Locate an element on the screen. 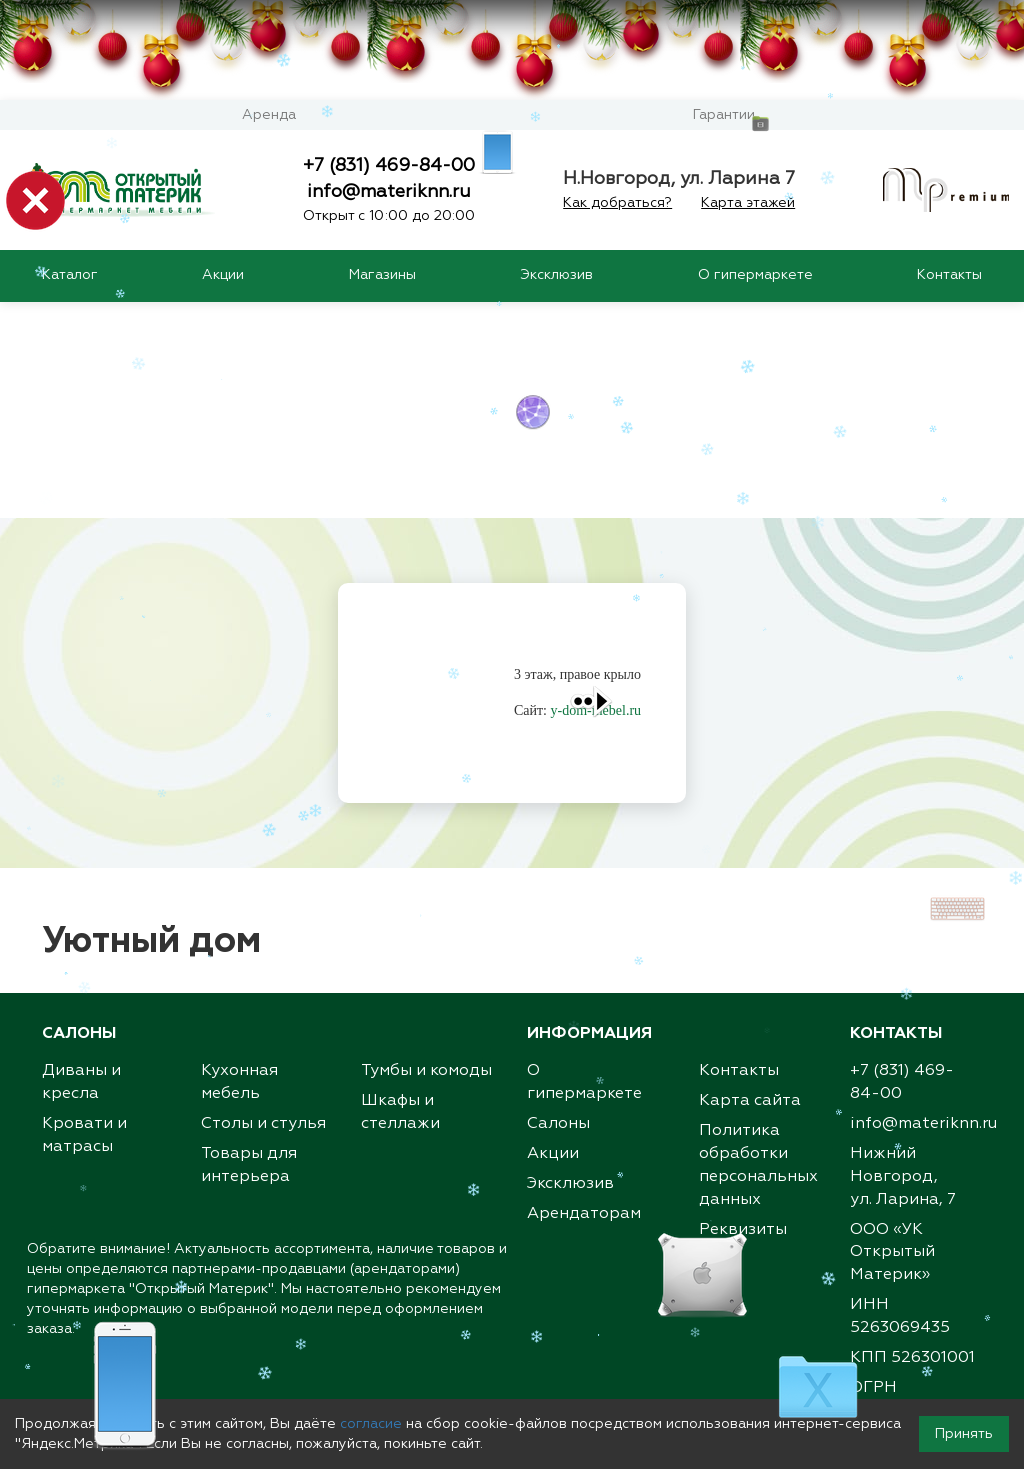 Image resolution: width=1024 pixels, height=1469 pixels. navigate forward in browser or file history is located at coordinates (589, 702).